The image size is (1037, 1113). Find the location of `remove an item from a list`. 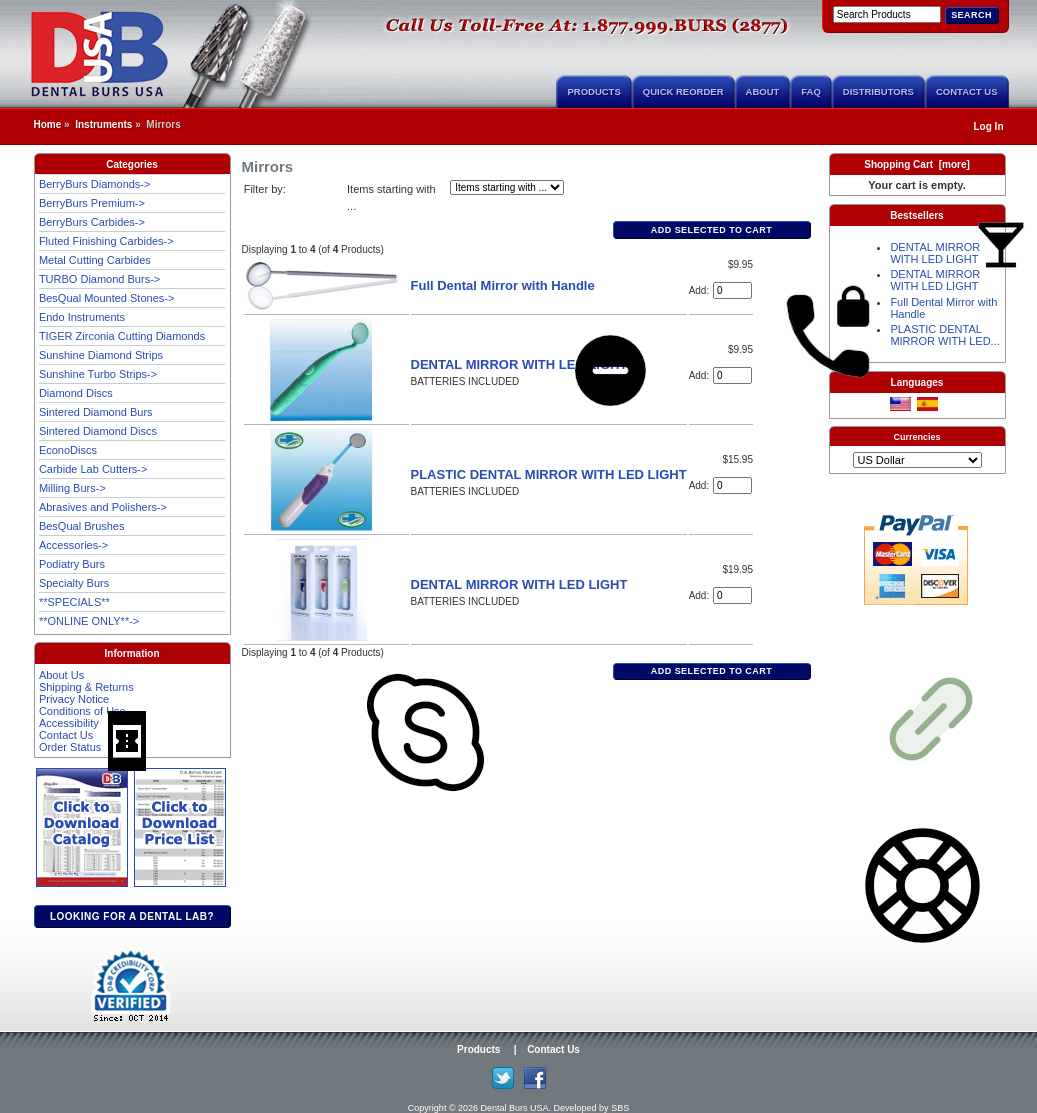

remove an item from a list is located at coordinates (610, 370).